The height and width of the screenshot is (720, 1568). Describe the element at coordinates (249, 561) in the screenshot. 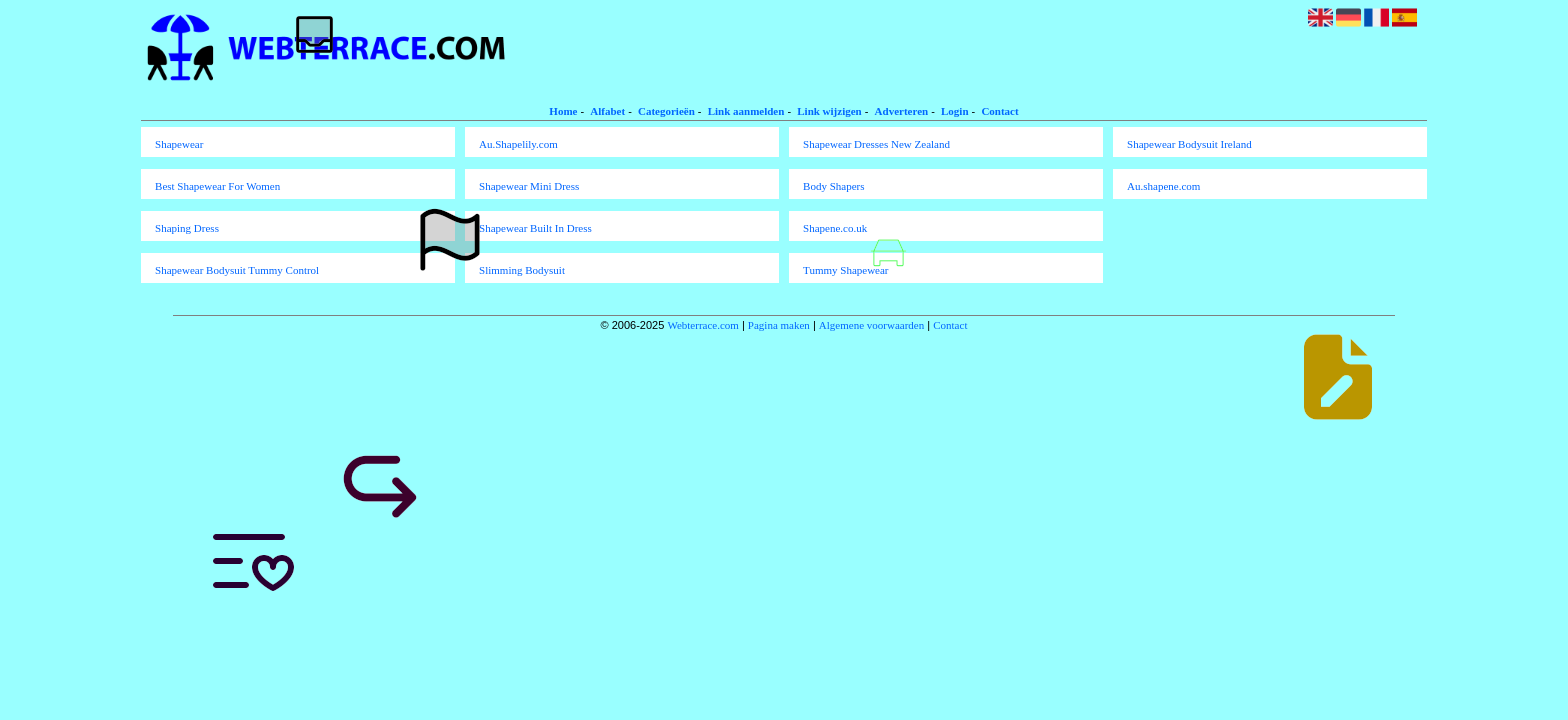

I see `view your favorites list` at that location.